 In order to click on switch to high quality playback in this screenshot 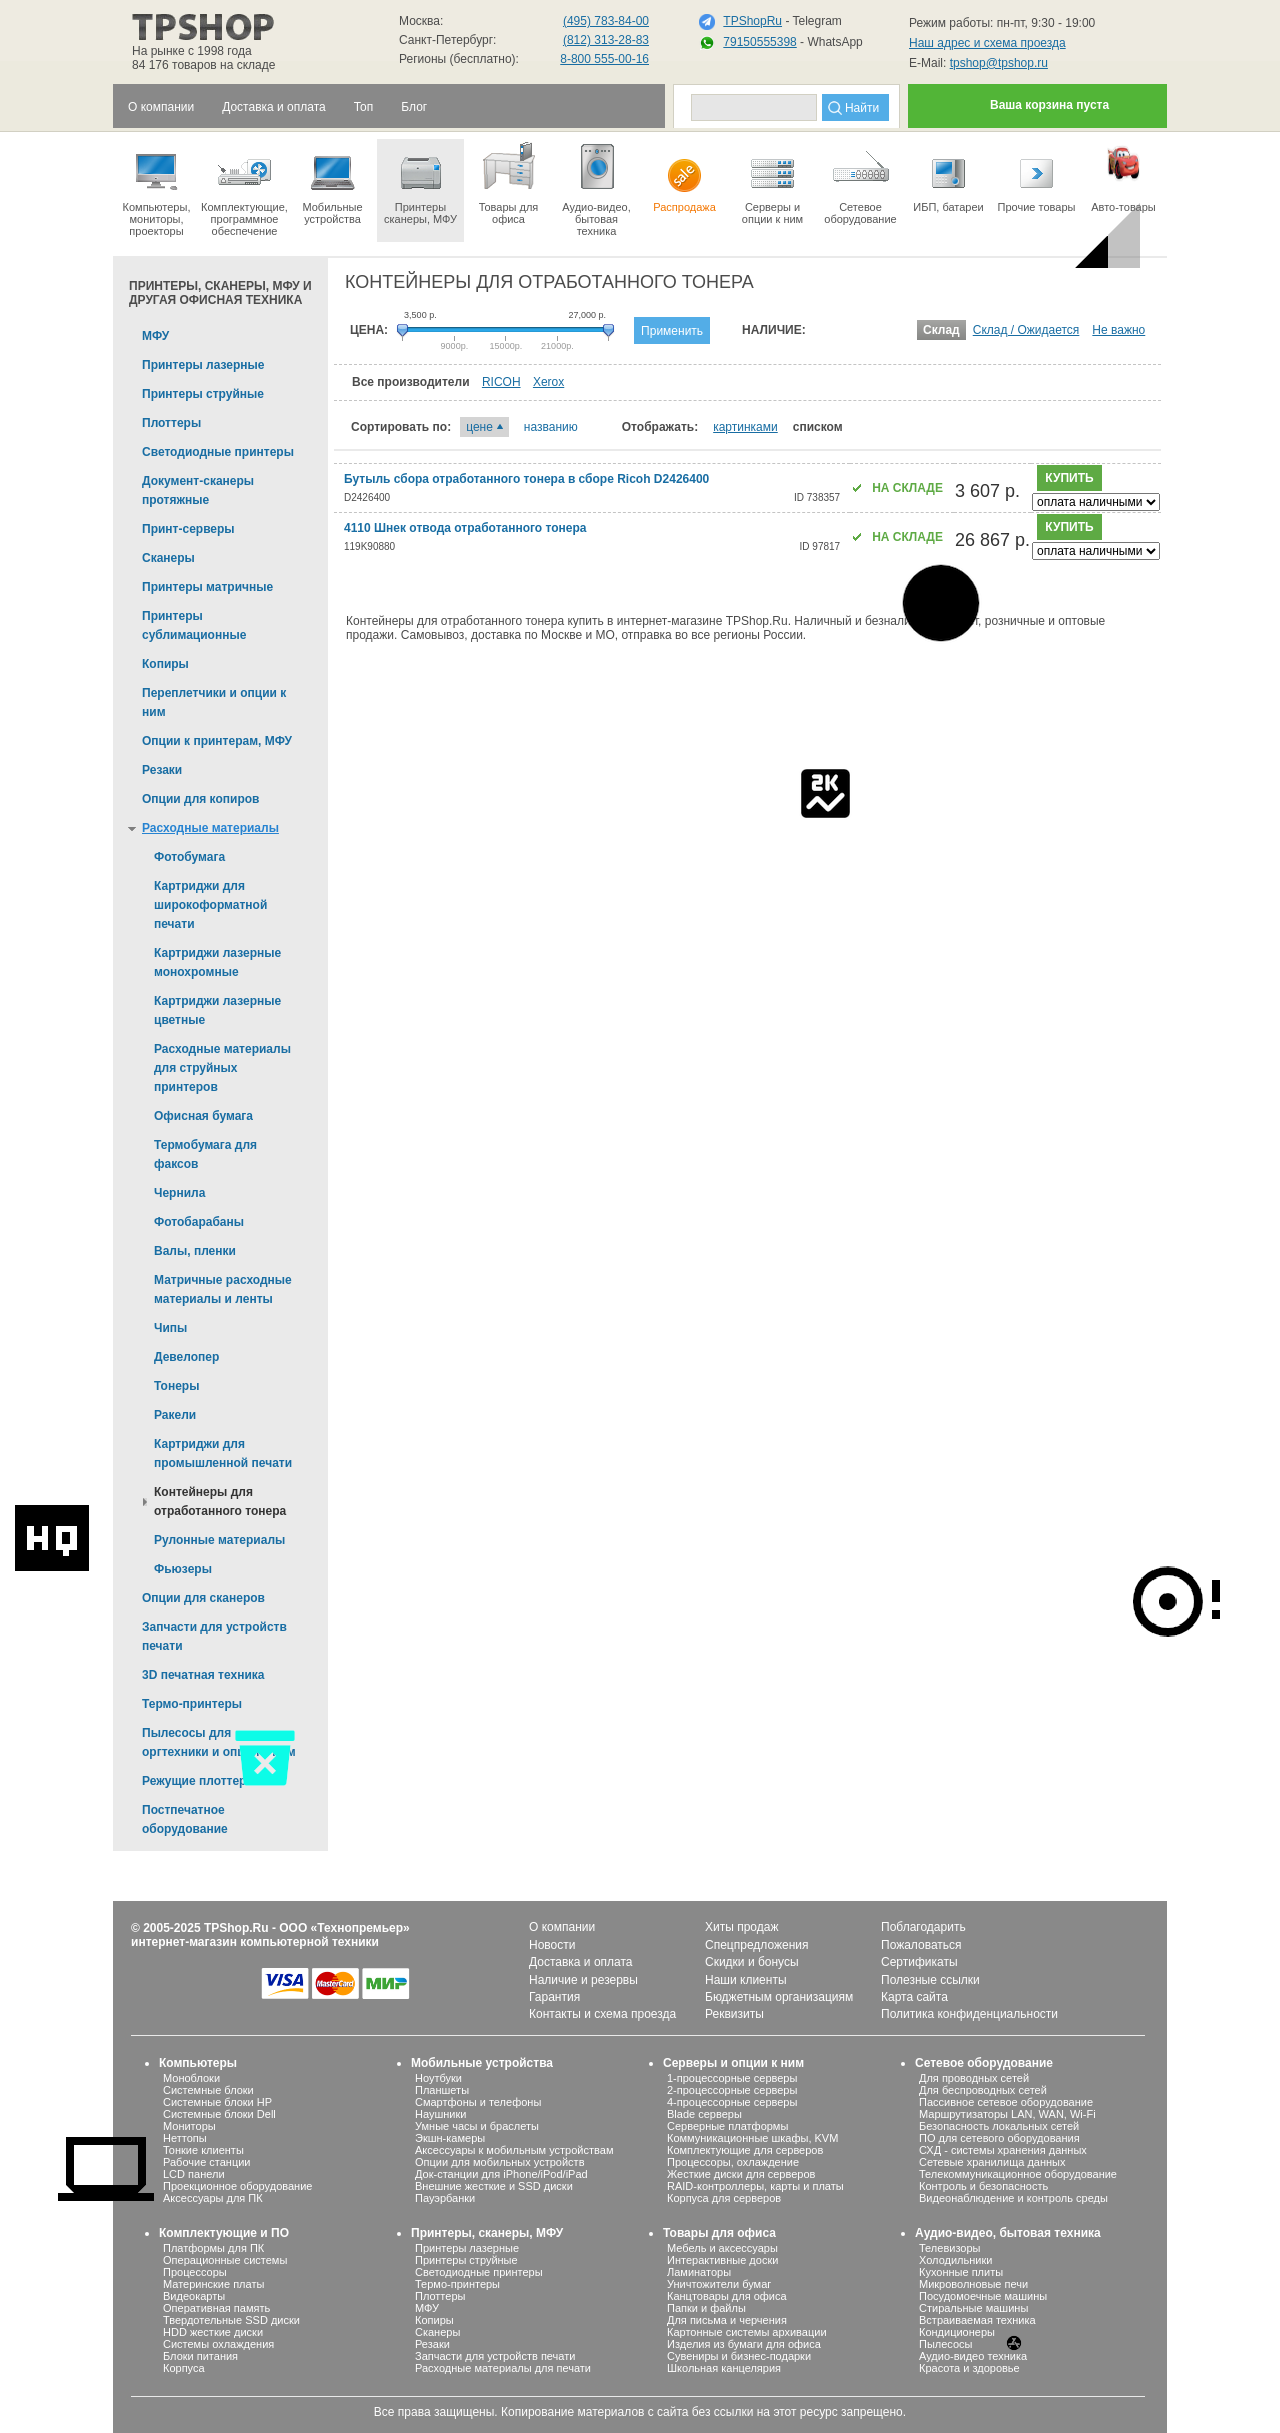, I will do `click(52, 1538)`.